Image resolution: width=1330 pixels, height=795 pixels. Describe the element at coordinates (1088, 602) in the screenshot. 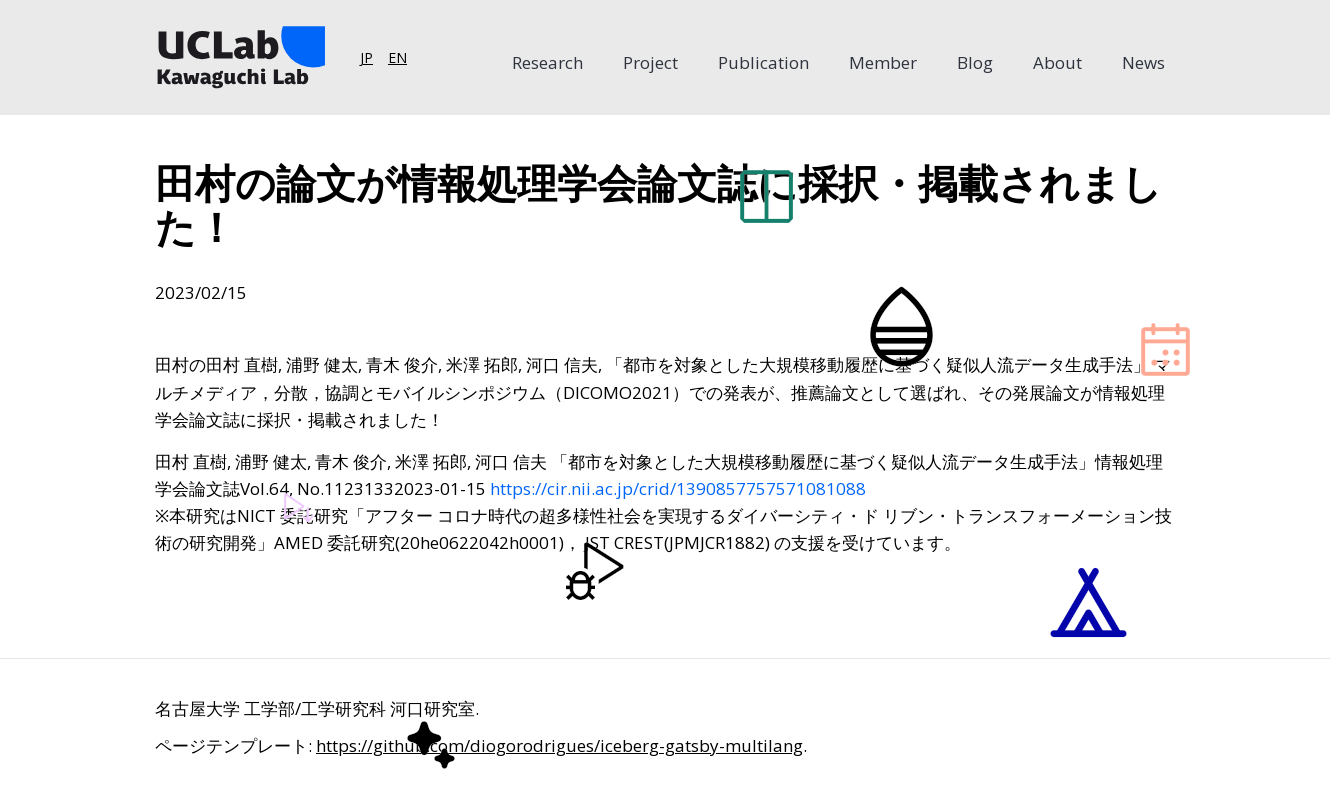

I see `view camping or outdoor locations` at that location.